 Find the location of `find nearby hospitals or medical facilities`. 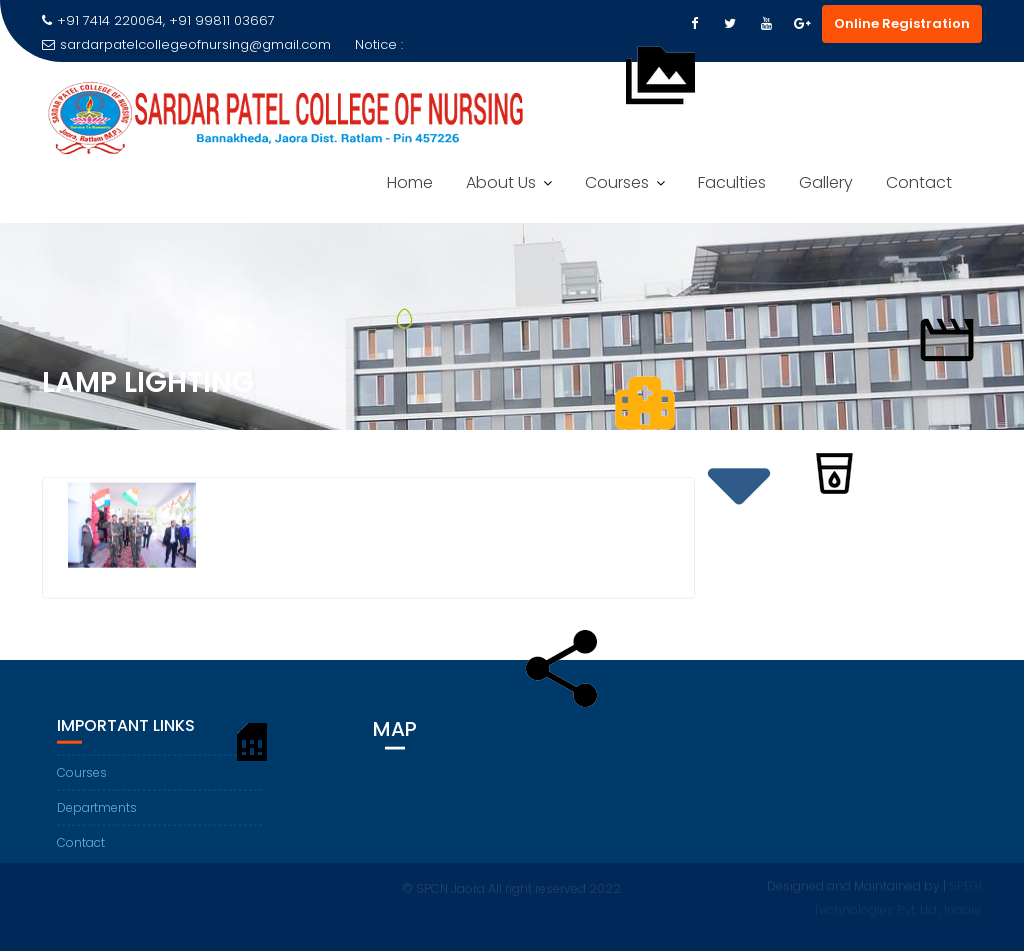

find nearby hospitals or medical facilities is located at coordinates (645, 403).